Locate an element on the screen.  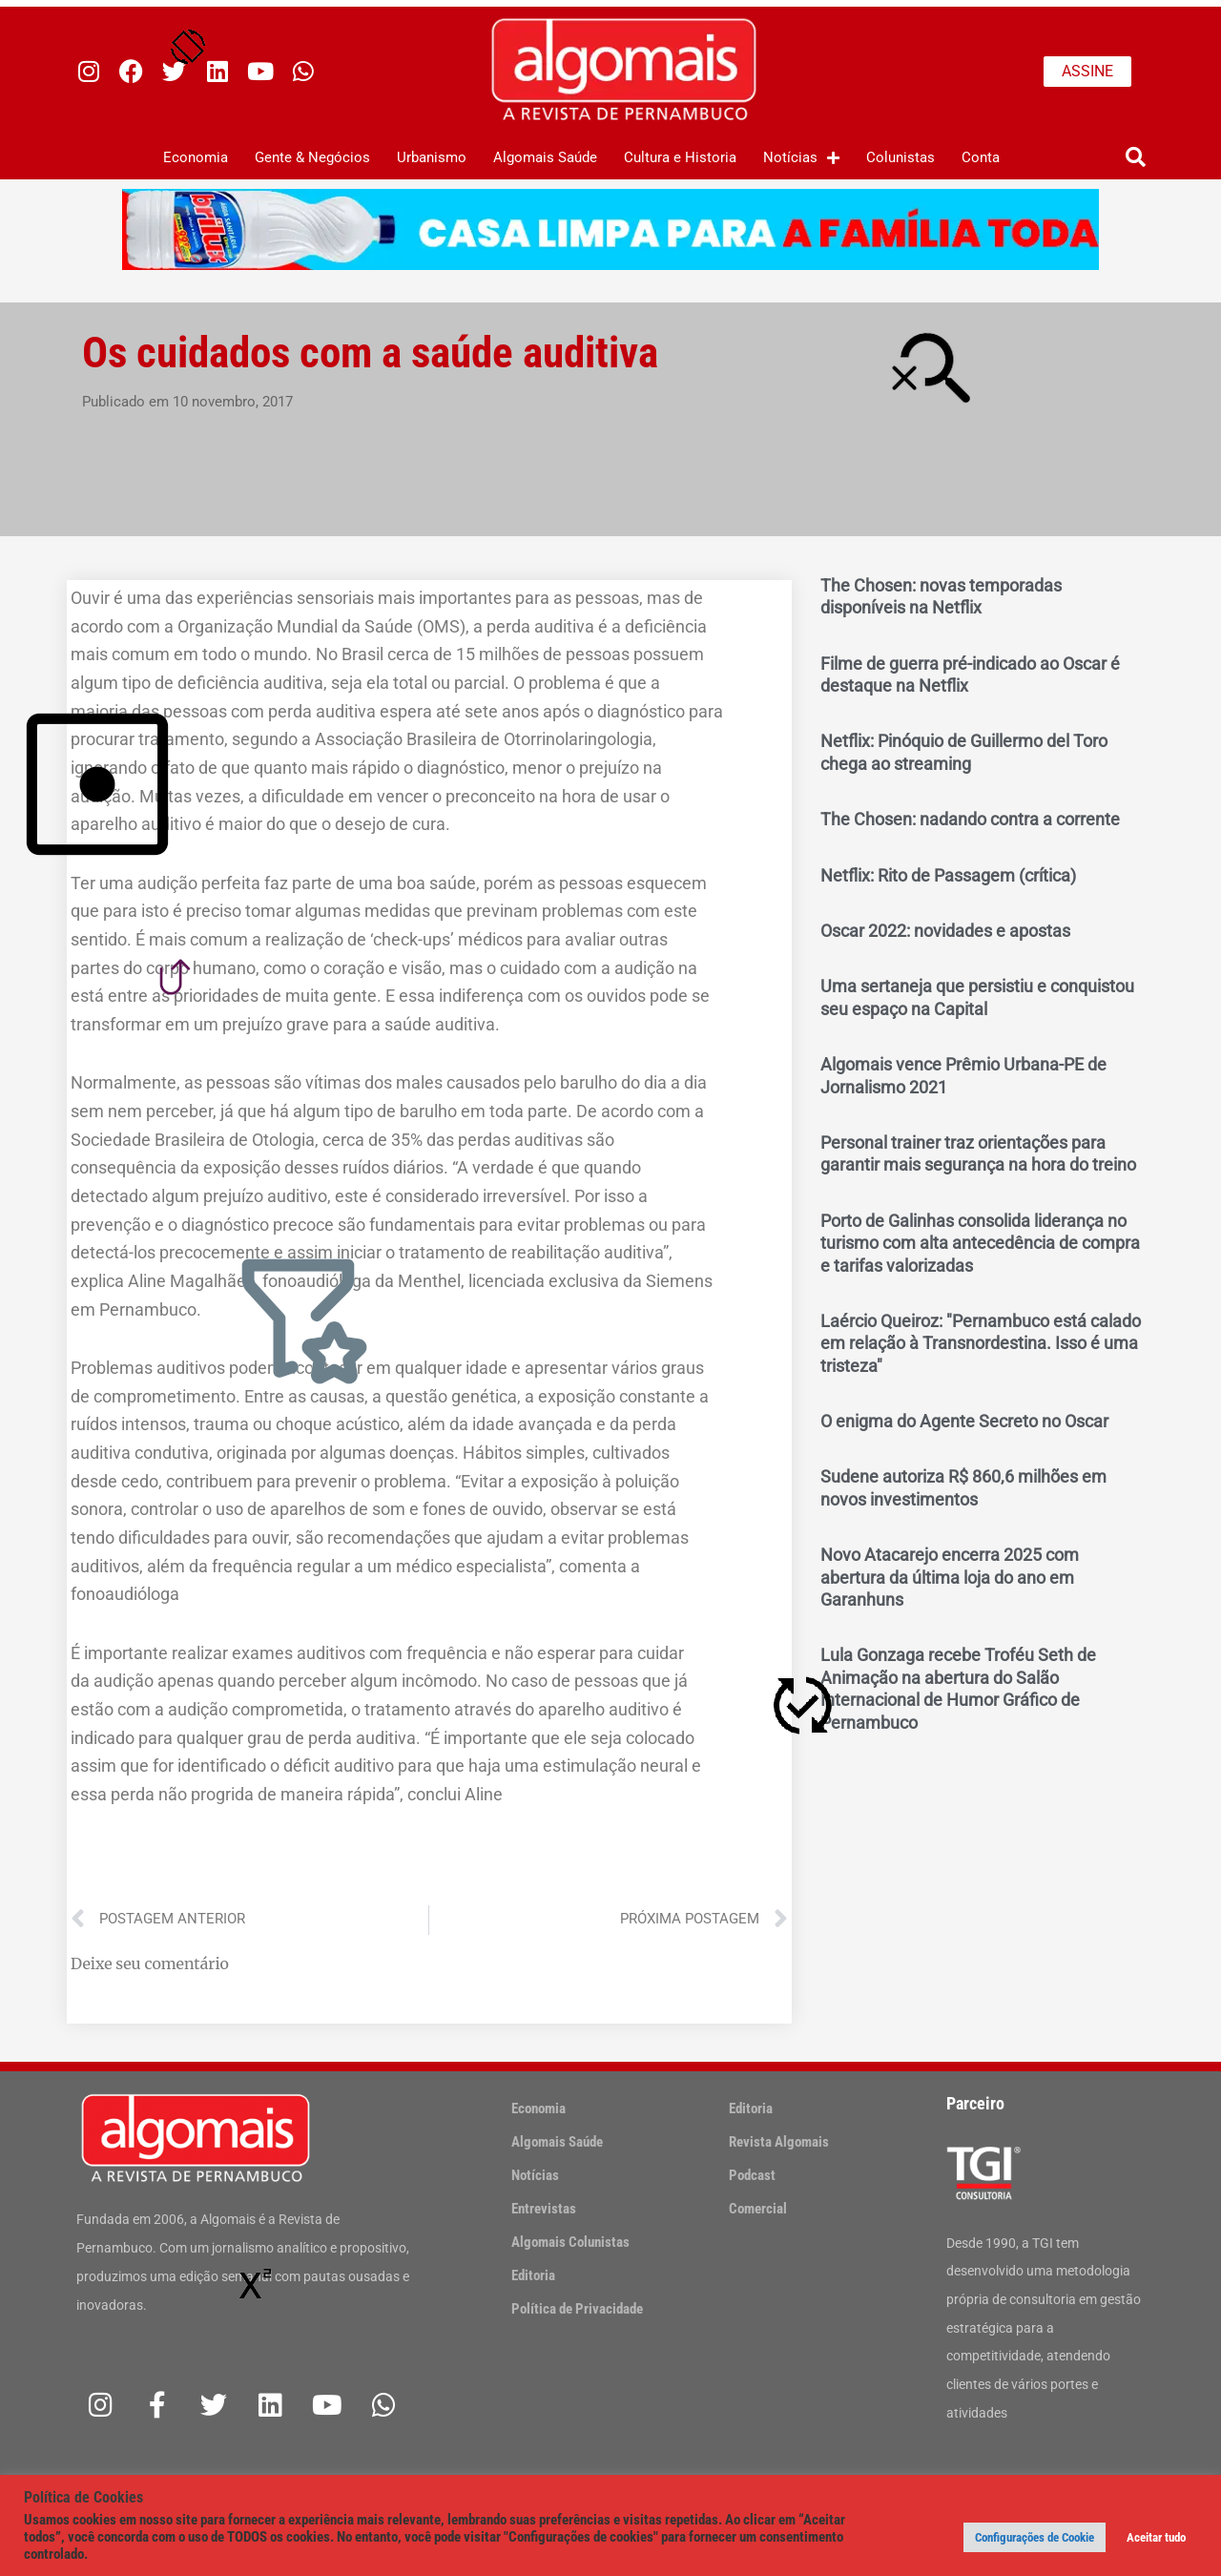
format selected text as superscript is located at coordinates (250, 2283).